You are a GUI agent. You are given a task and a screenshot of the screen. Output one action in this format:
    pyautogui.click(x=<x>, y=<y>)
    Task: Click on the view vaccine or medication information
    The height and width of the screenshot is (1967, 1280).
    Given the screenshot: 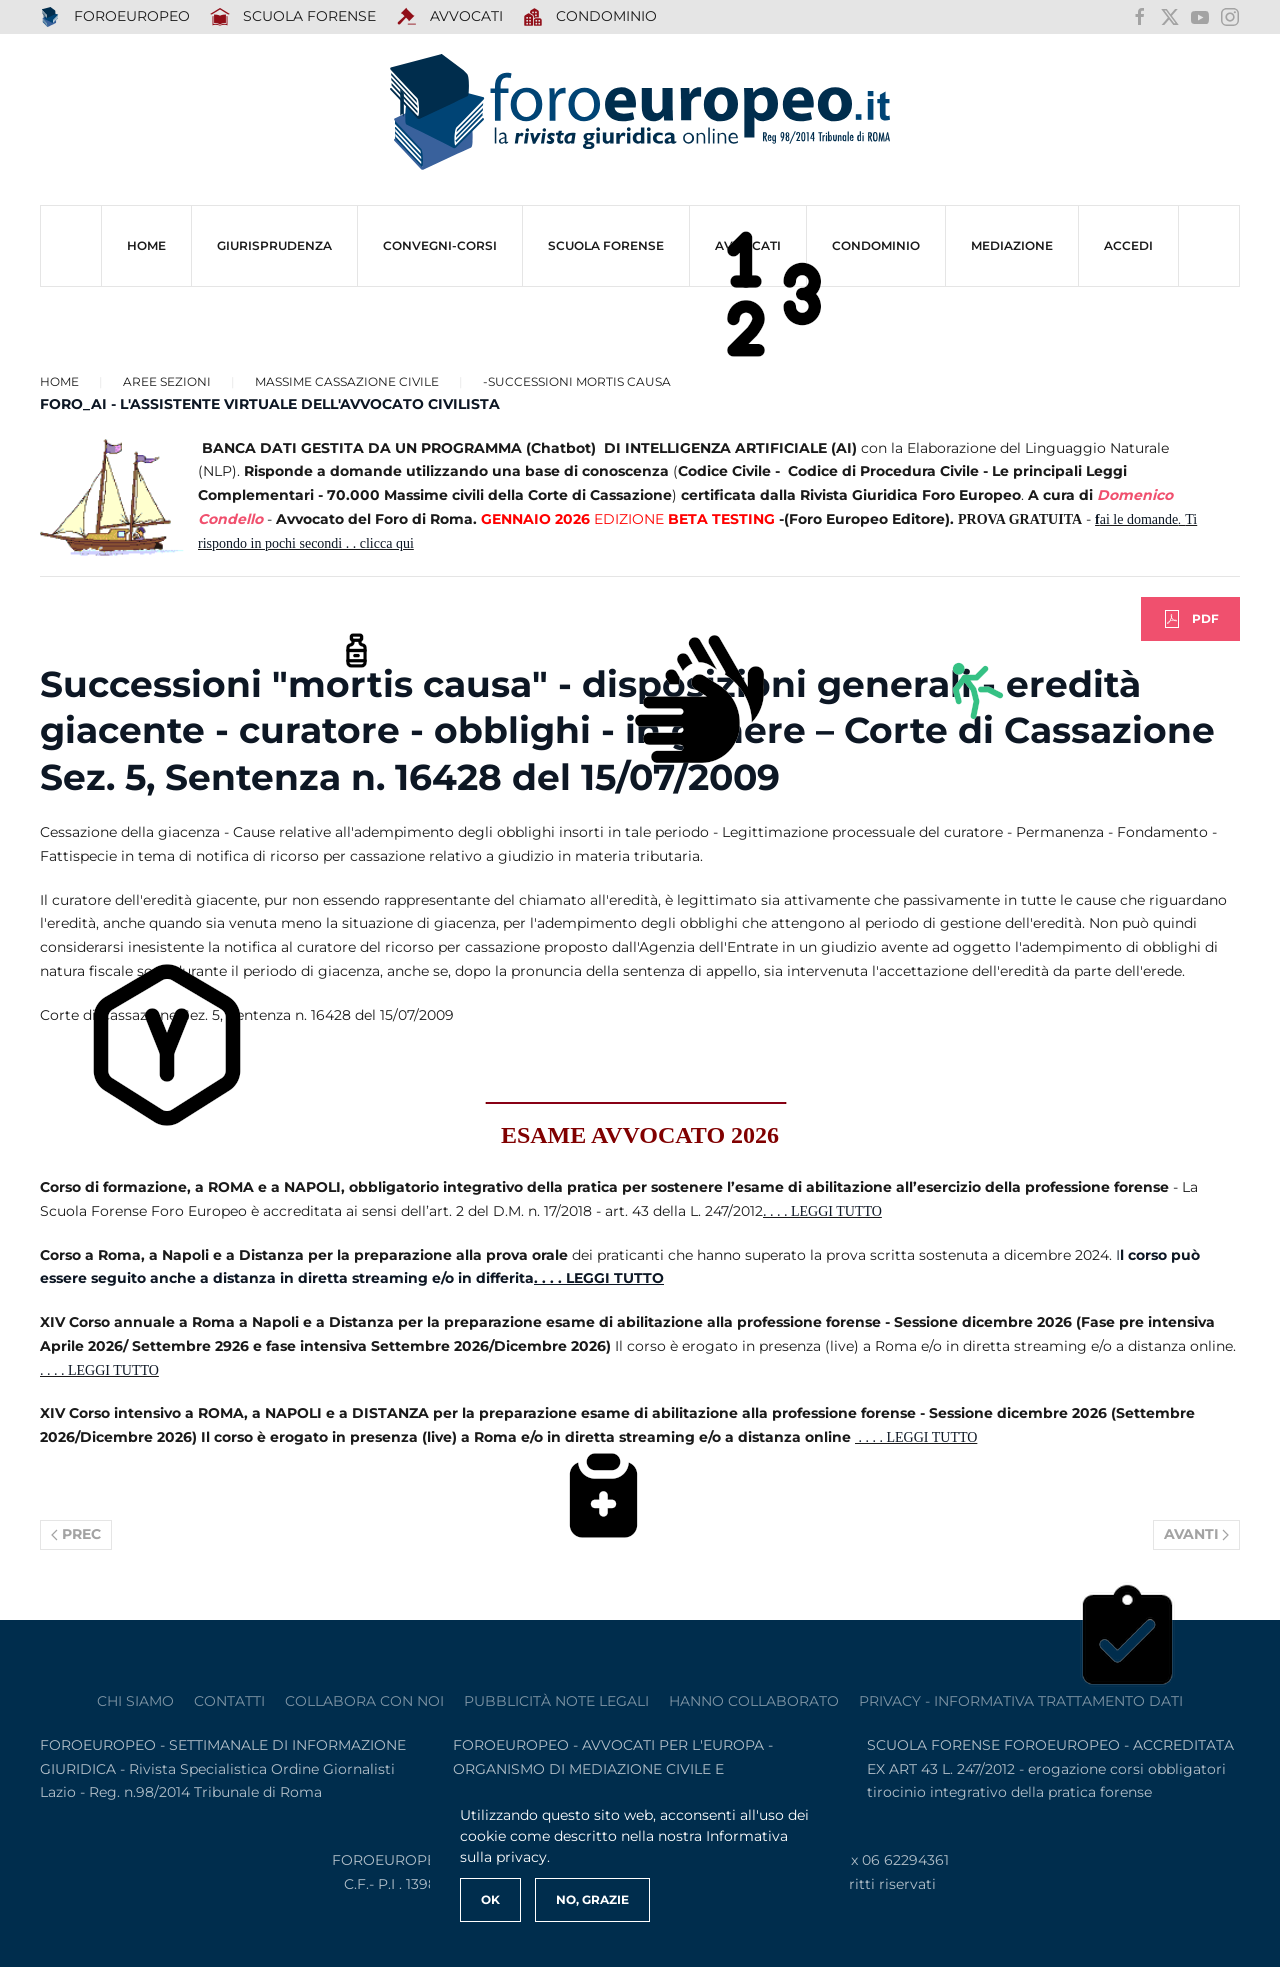 What is the action you would take?
    pyautogui.click(x=356, y=650)
    